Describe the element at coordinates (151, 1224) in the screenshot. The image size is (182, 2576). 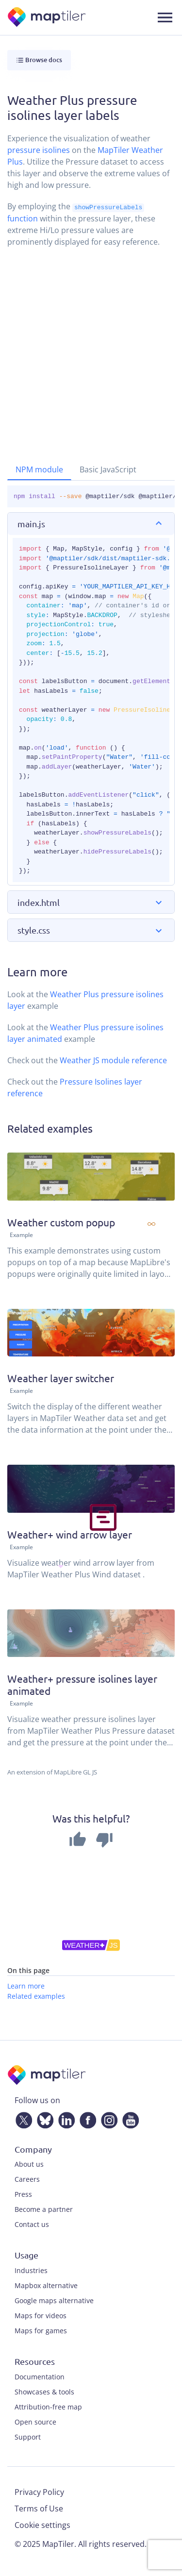
I see `indicates unlimited or infinite quantity` at that location.